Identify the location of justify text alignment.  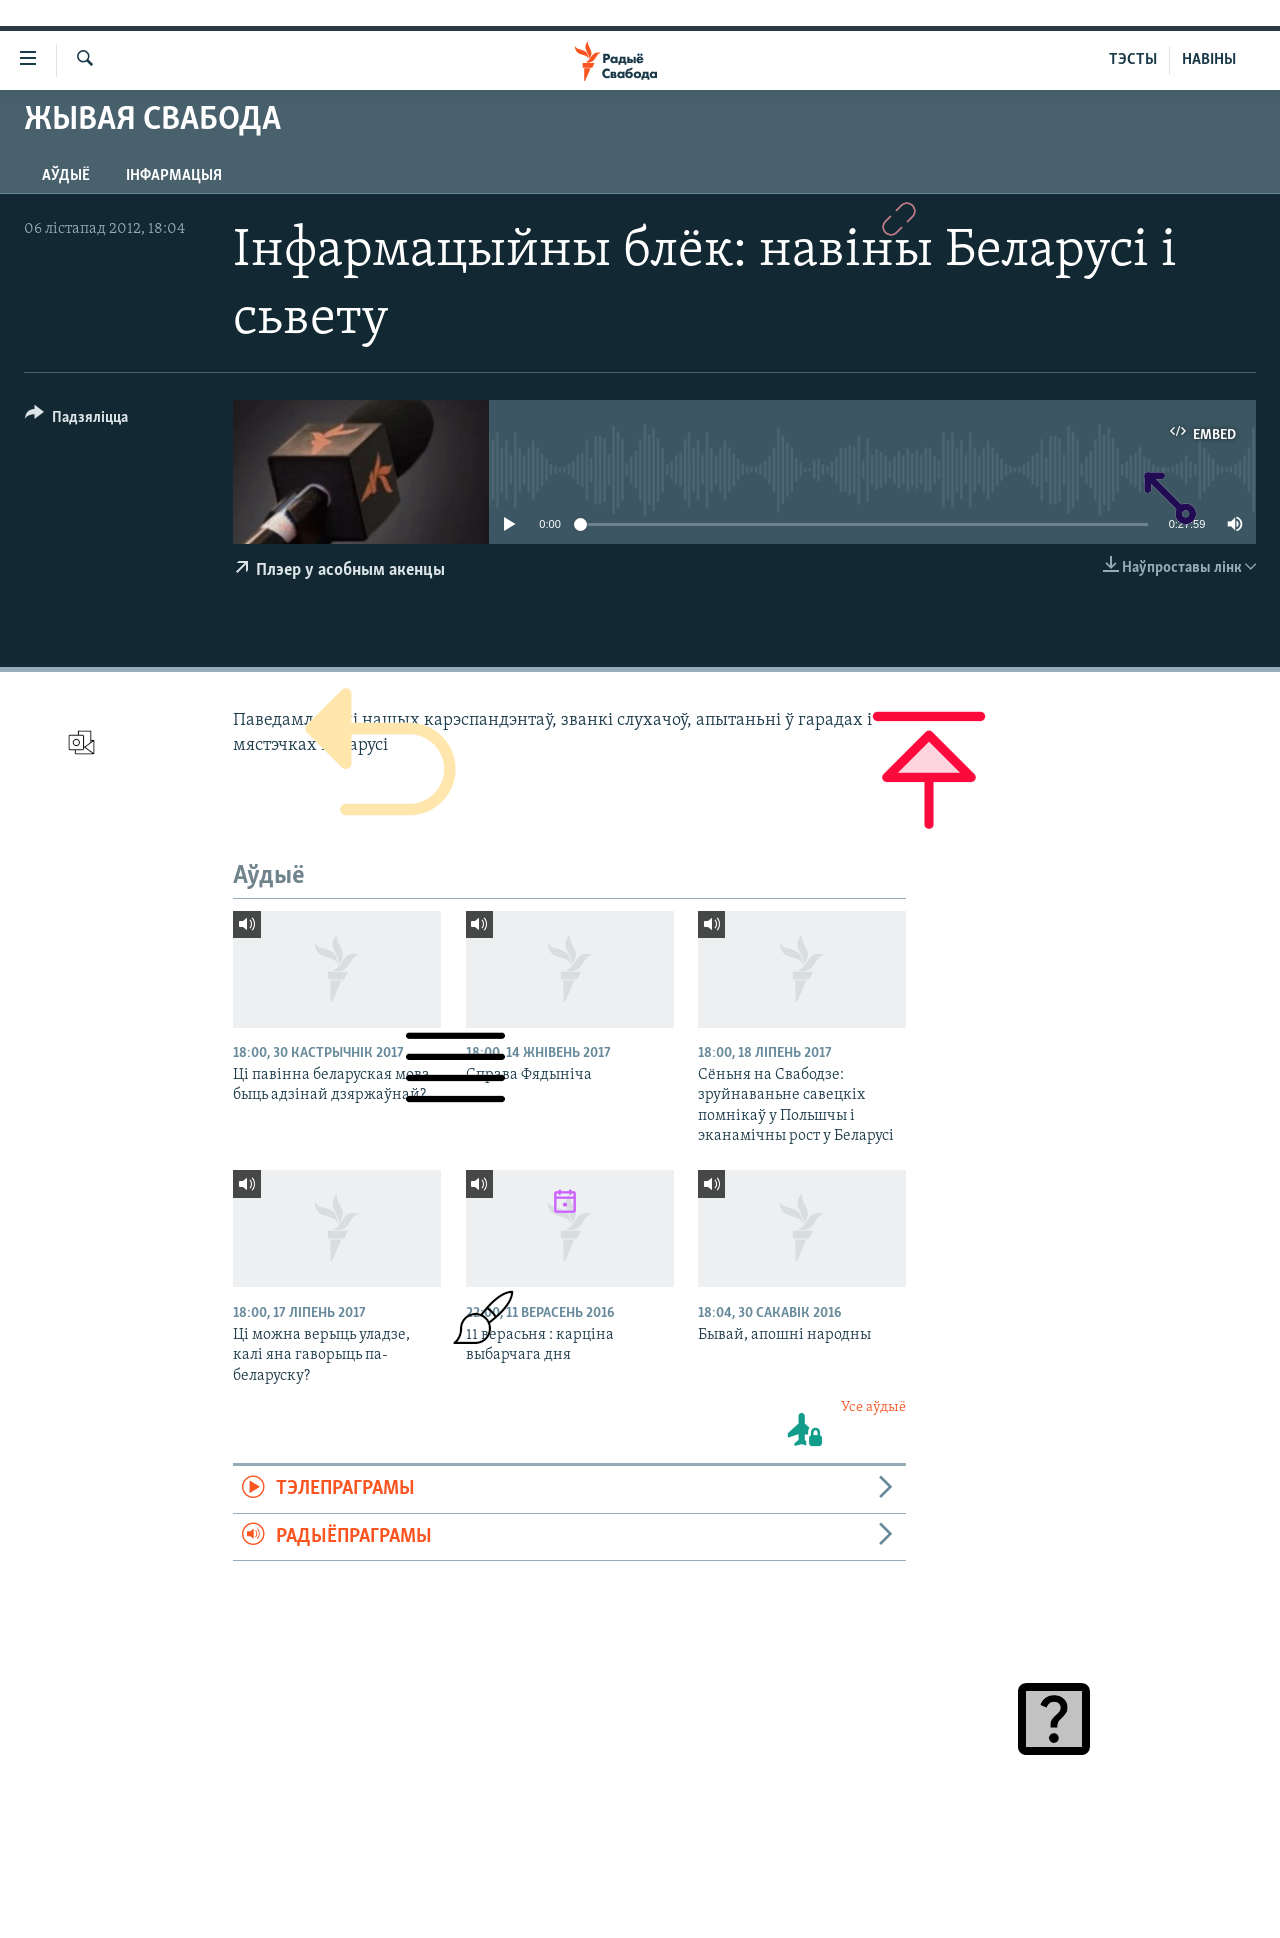
(455, 1069).